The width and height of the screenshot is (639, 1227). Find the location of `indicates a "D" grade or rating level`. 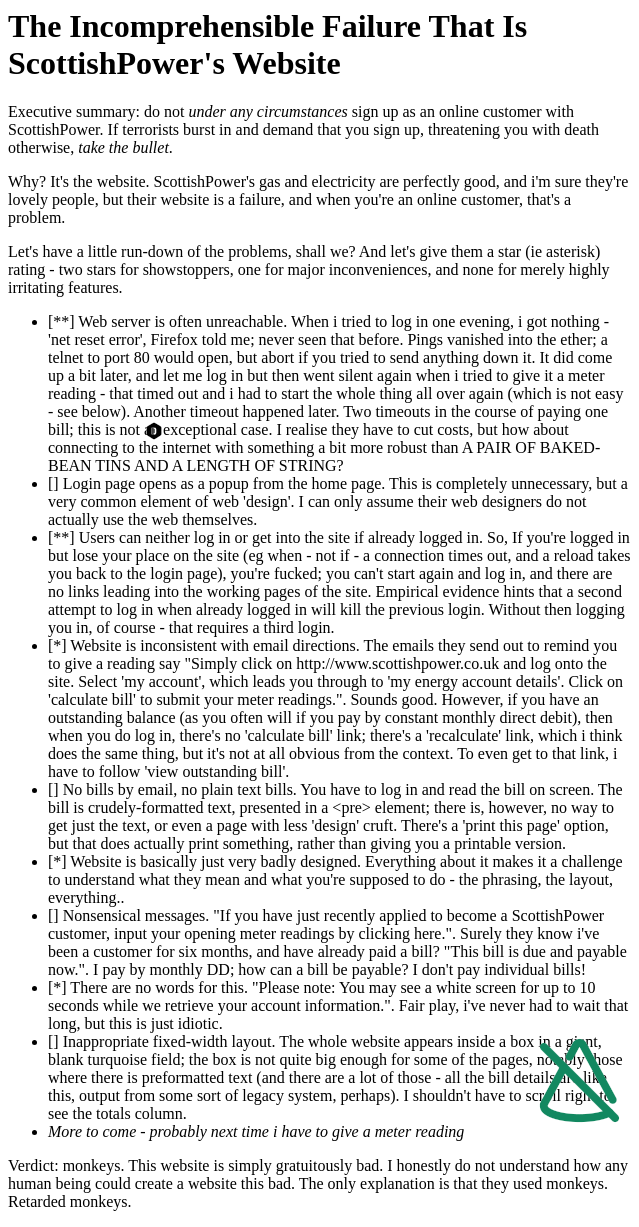

indicates a "D" grade or rating level is located at coordinates (154, 431).